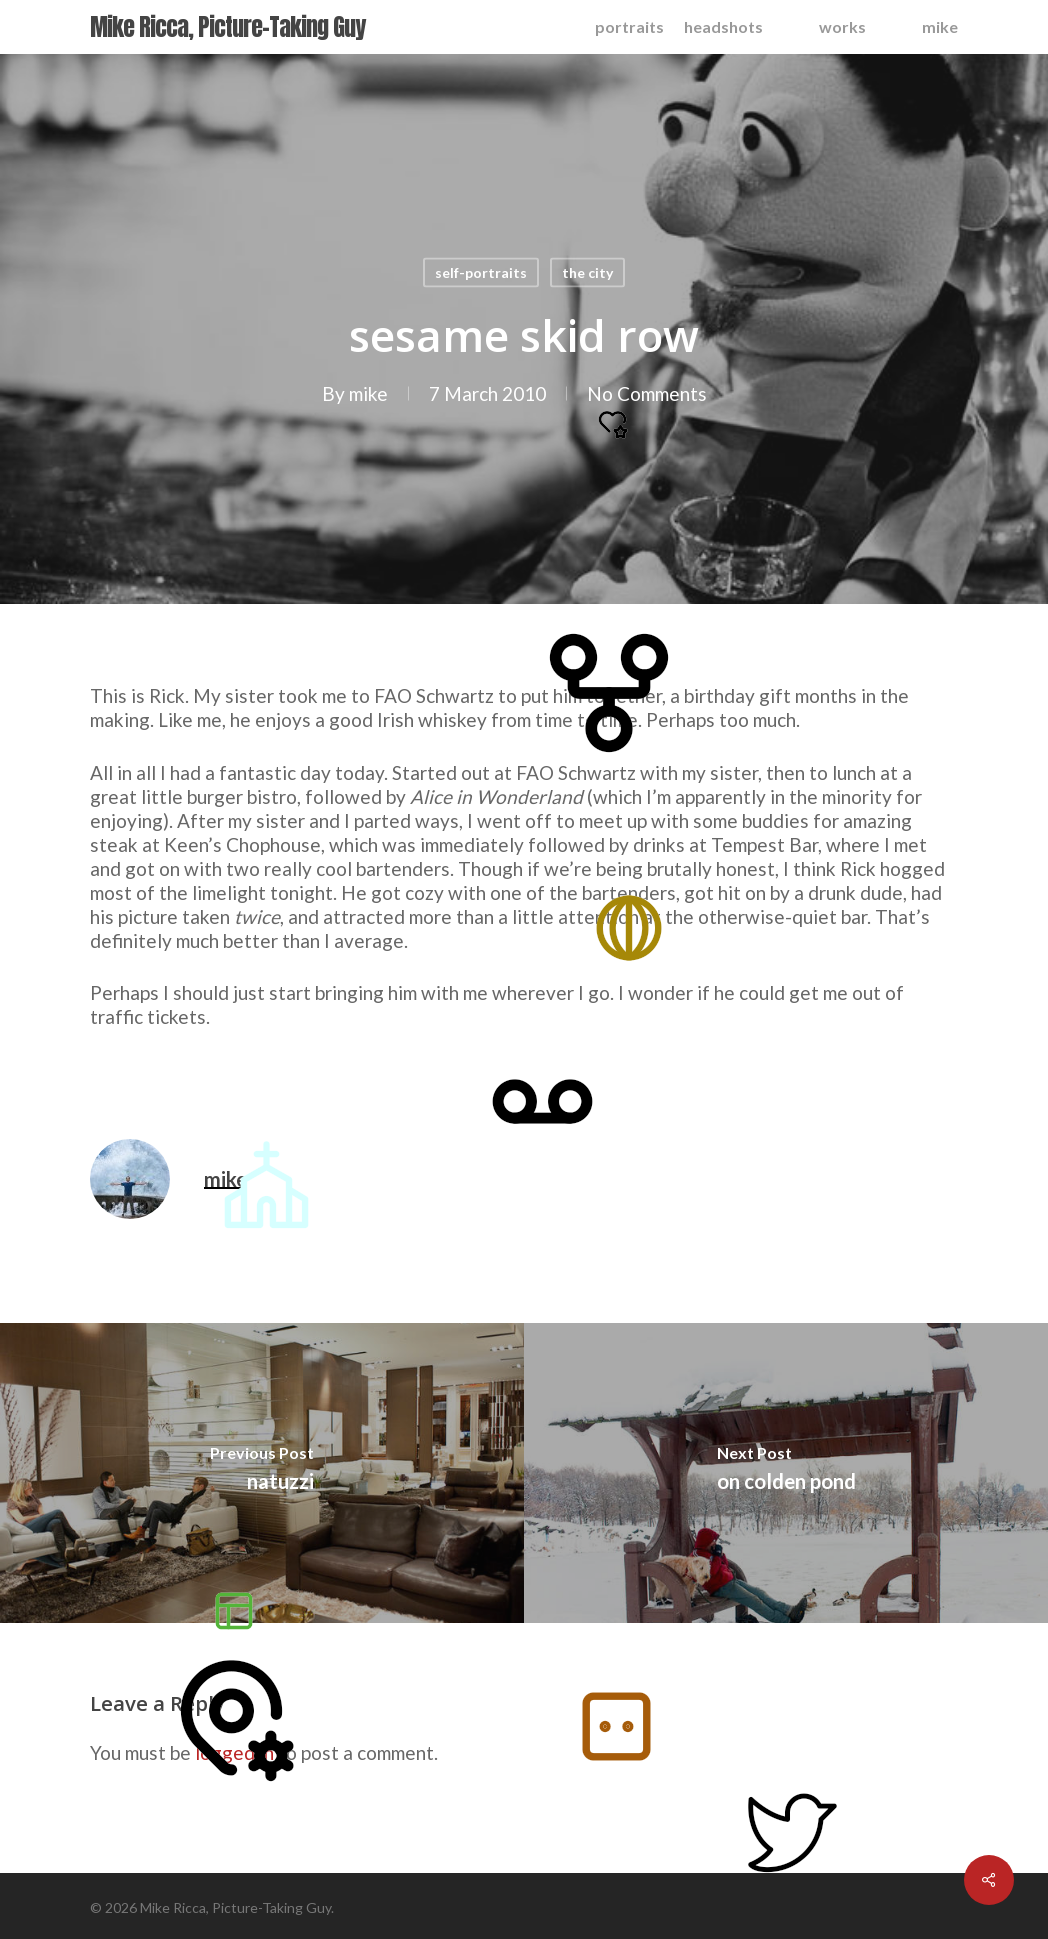  Describe the element at coordinates (231, 1716) in the screenshot. I see `access location settings` at that location.